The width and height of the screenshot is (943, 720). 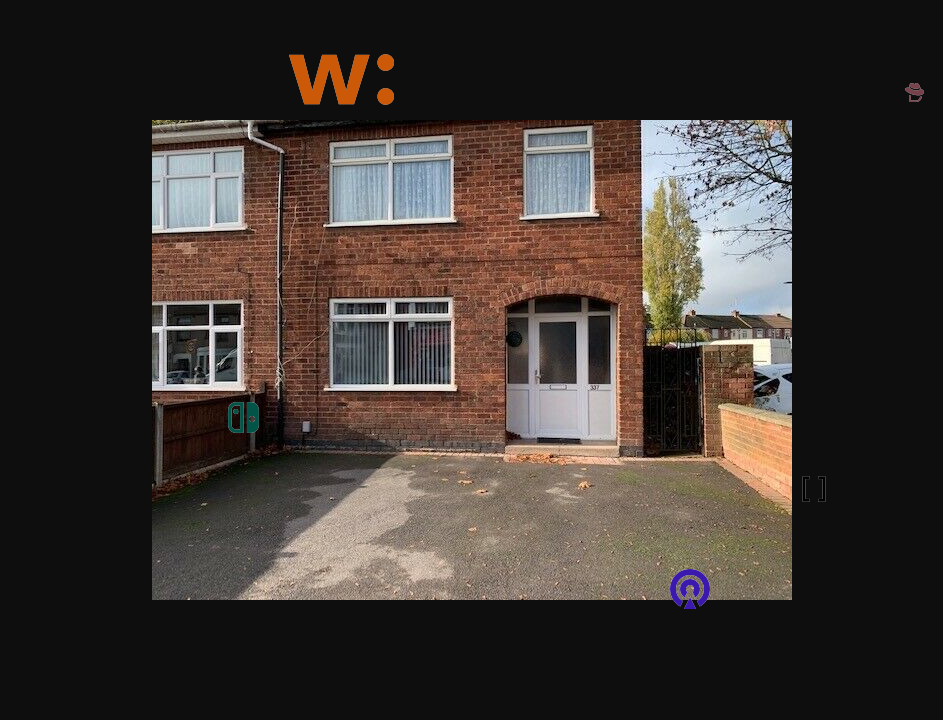 What do you see at coordinates (243, 417) in the screenshot?
I see `nintendo switch logo` at bounding box center [243, 417].